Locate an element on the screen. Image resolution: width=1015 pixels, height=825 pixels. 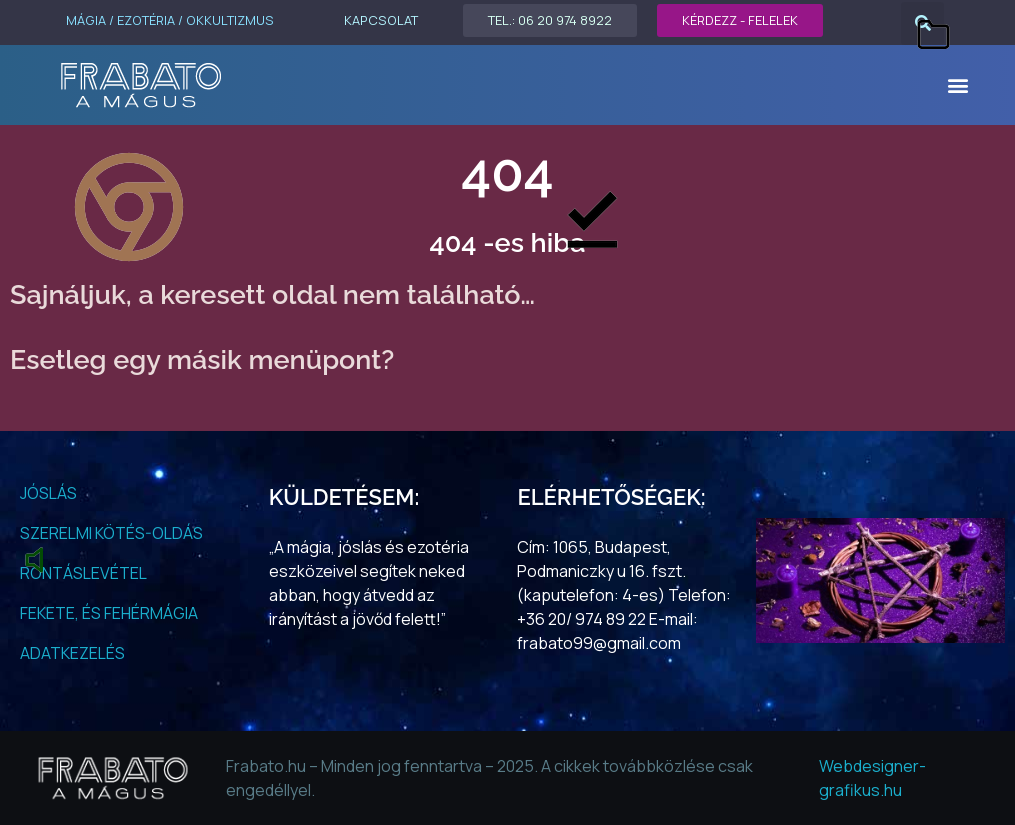
open Google Chrome browser is located at coordinates (129, 207).